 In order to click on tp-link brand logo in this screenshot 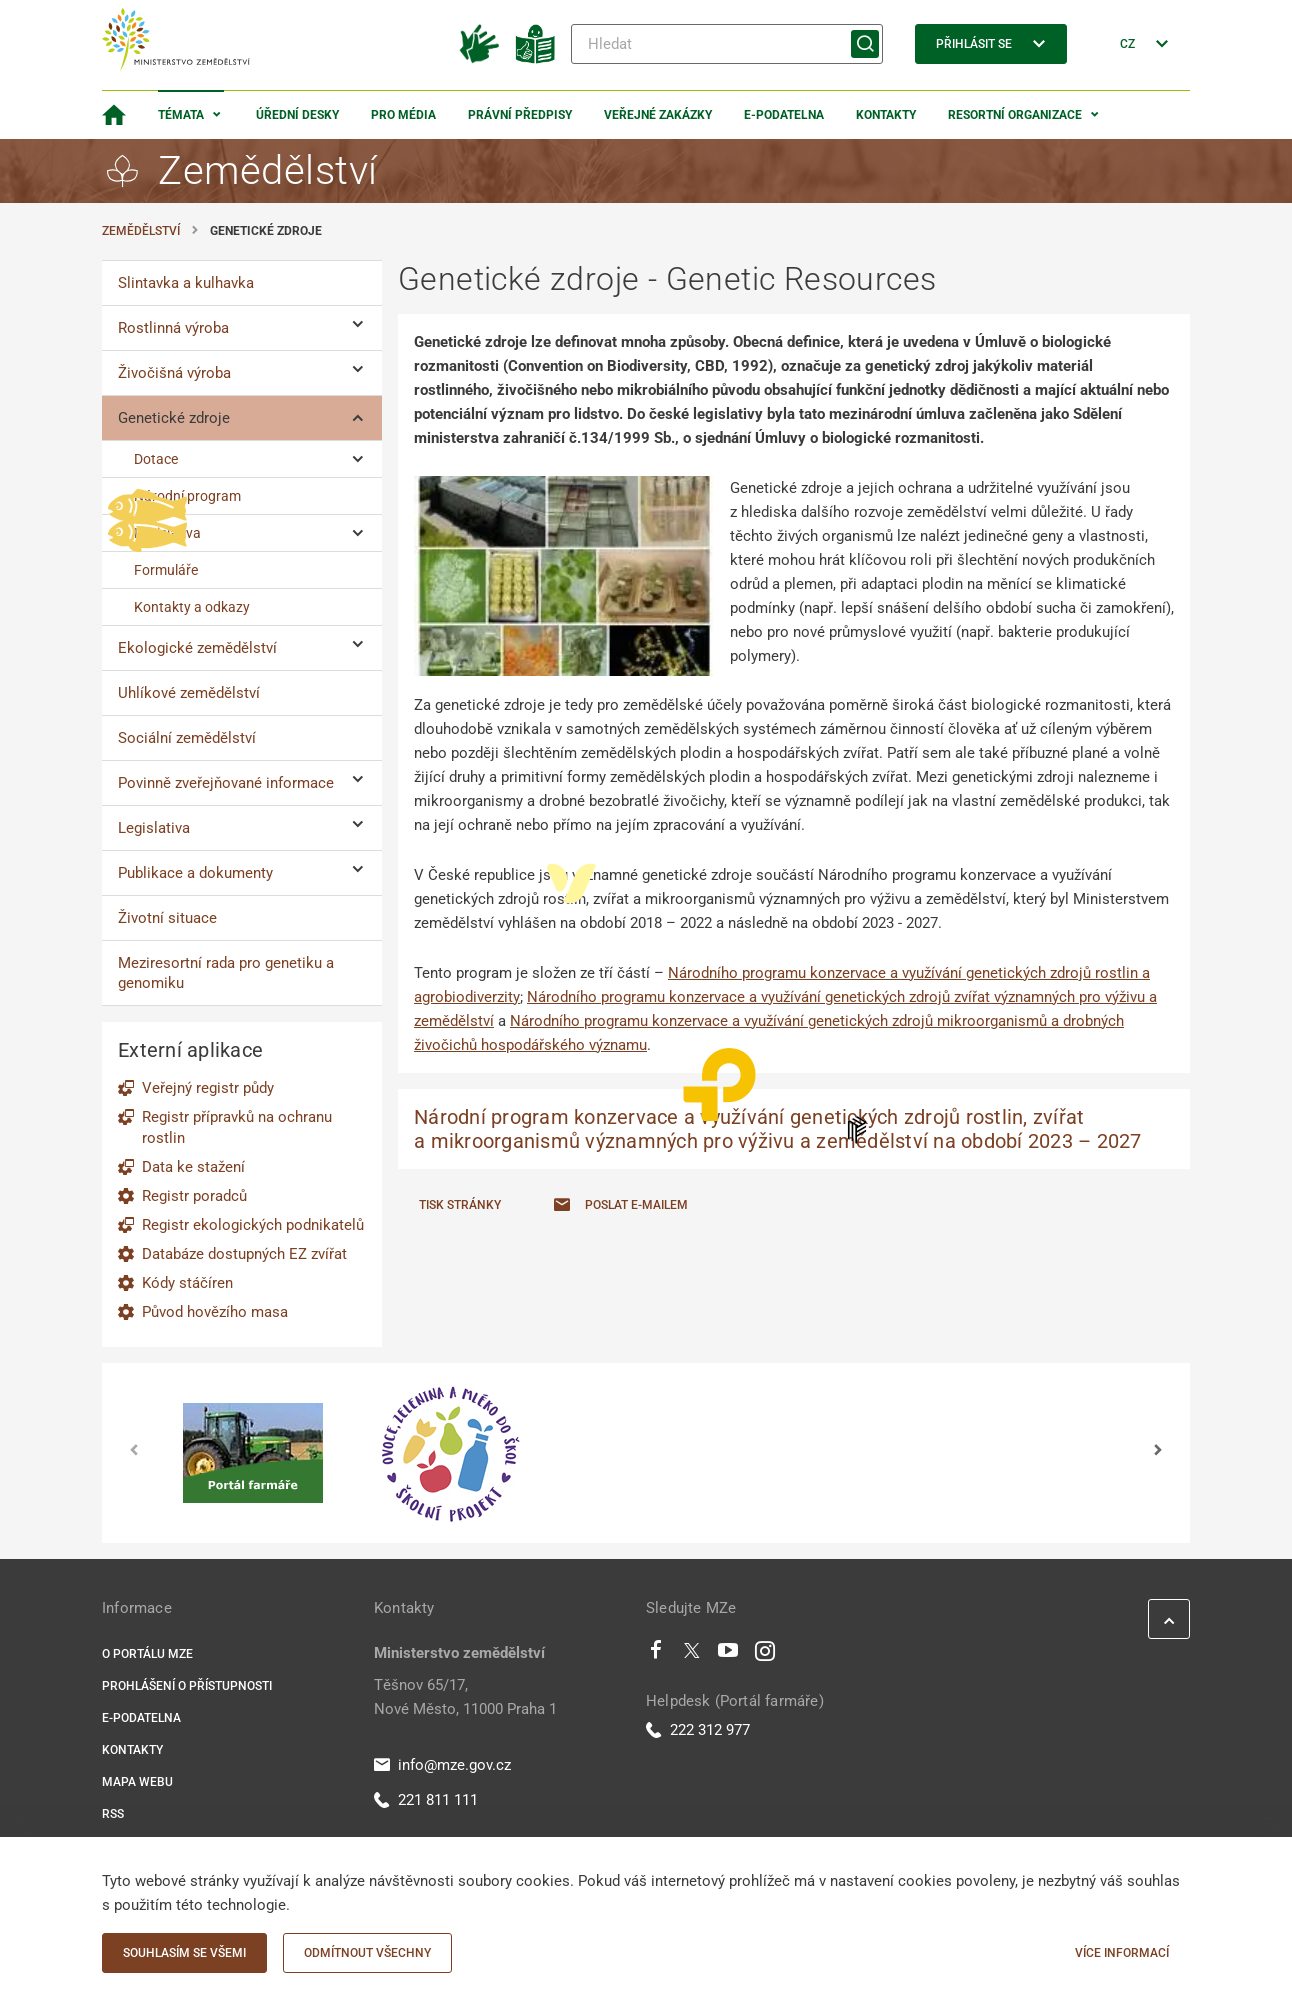, I will do `click(719, 1084)`.